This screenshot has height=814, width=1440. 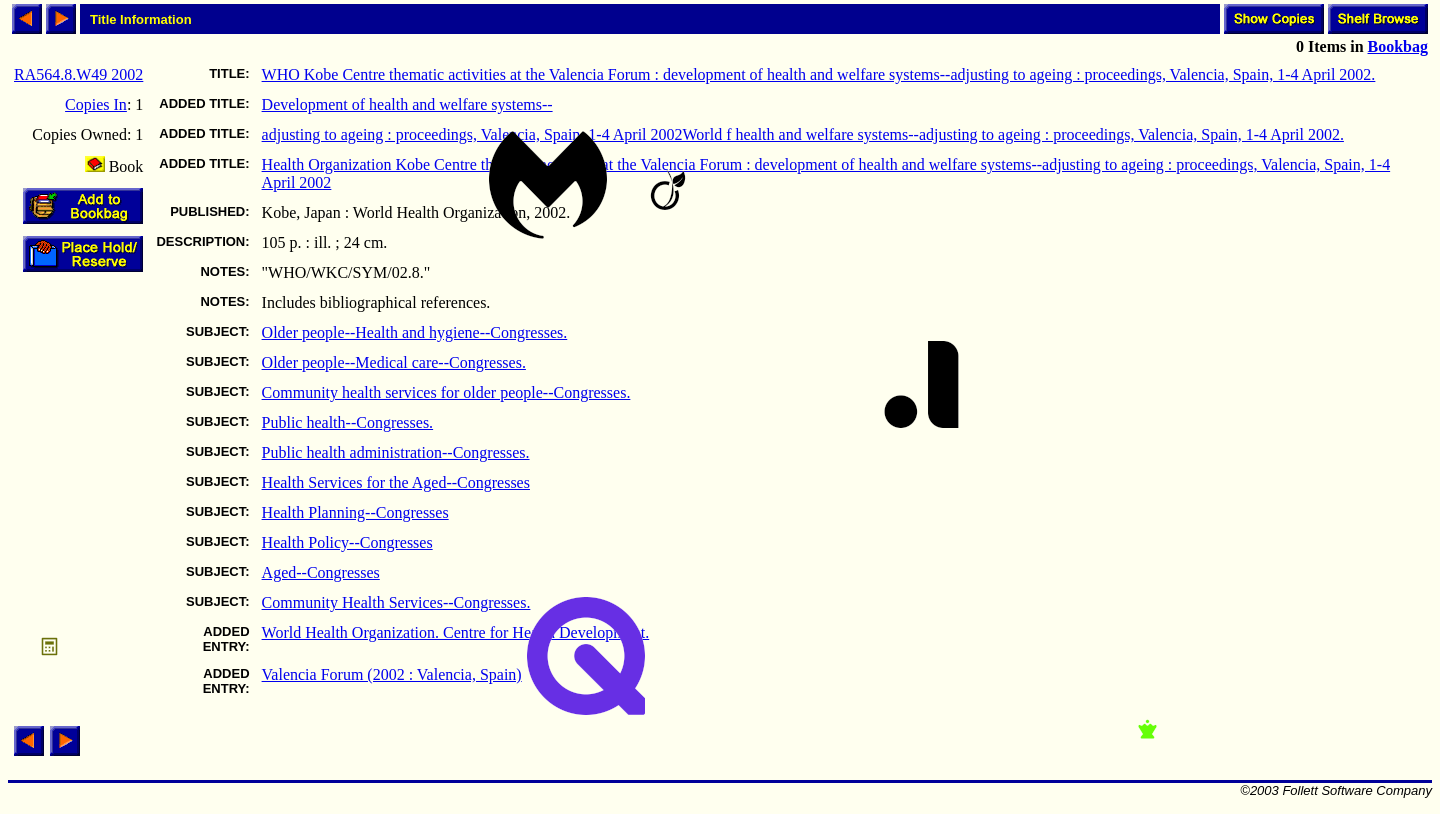 What do you see at coordinates (49, 646) in the screenshot?
I see `open calculator app` at bounding box center [49, 646].